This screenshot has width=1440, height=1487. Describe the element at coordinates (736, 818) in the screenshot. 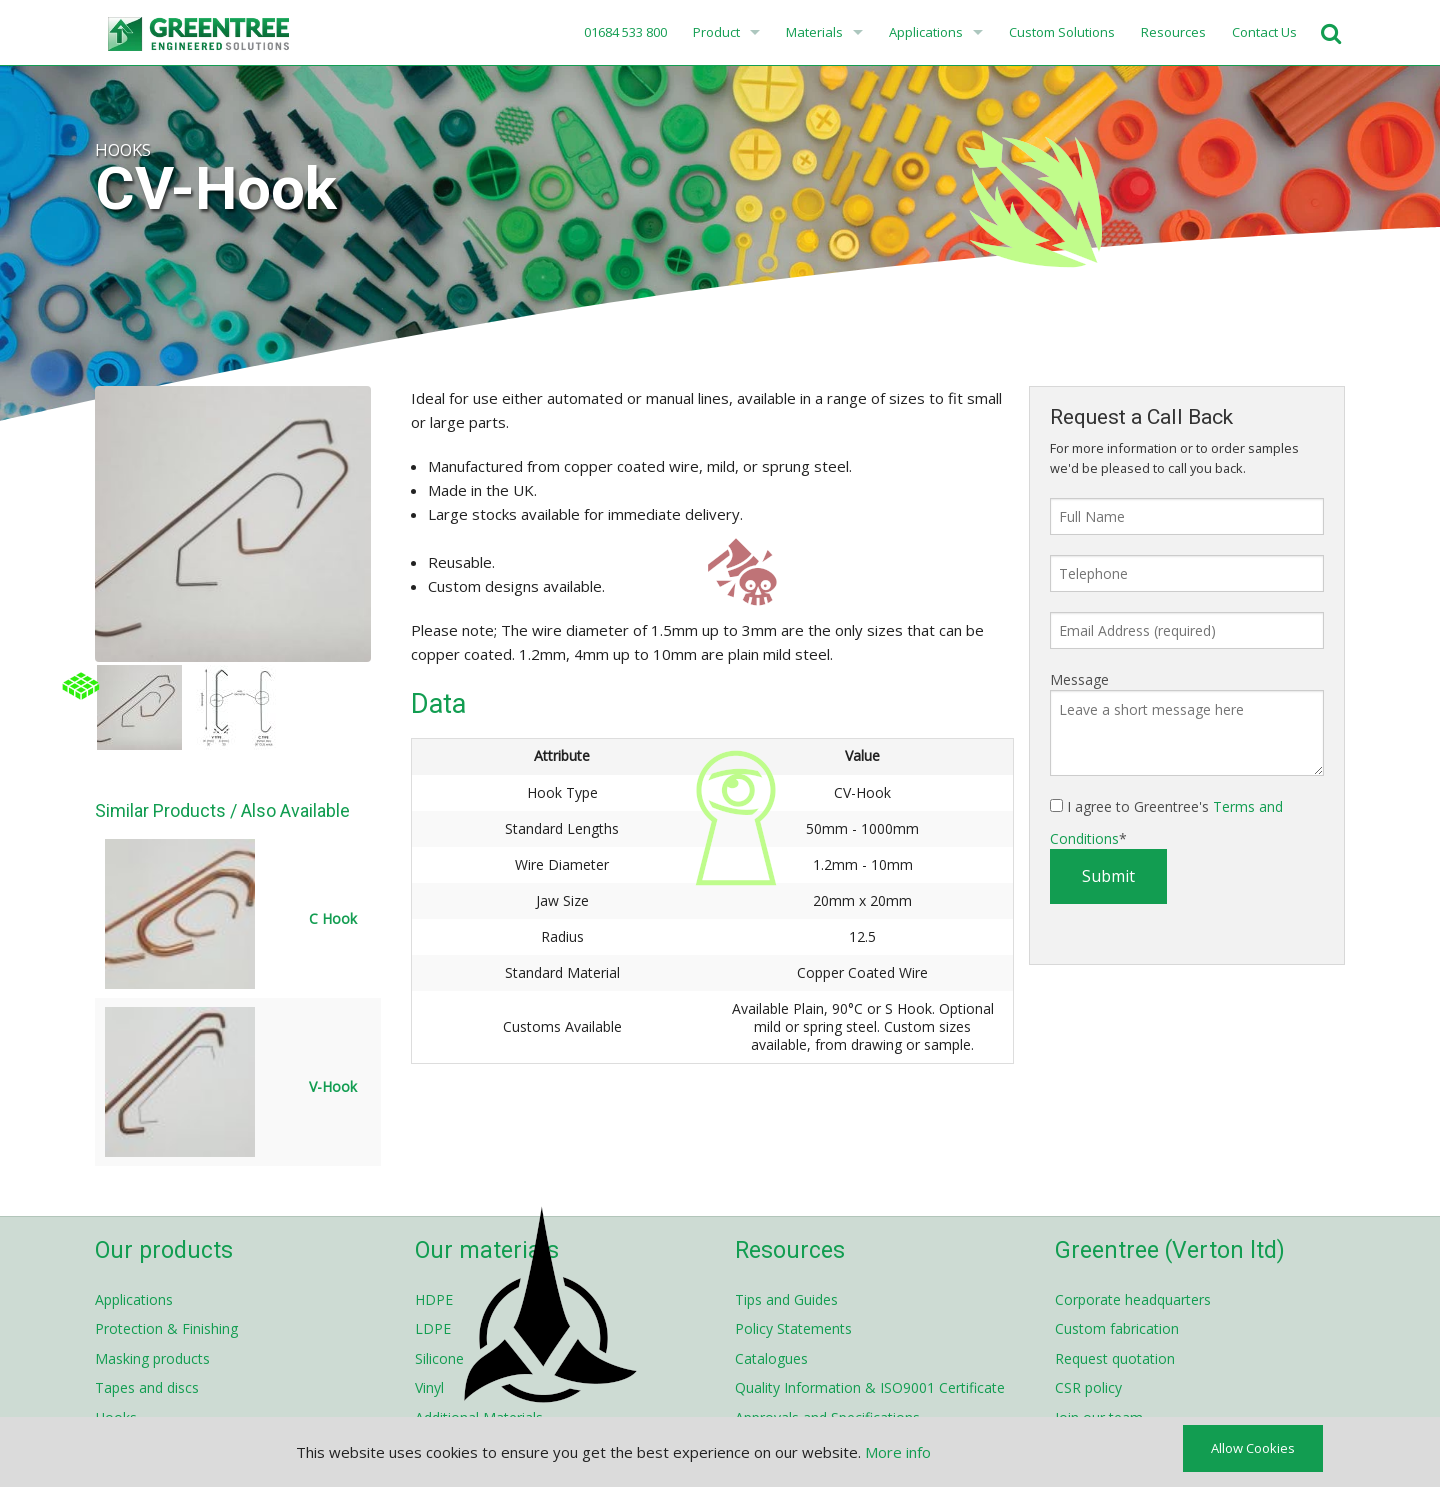

I see `indicates someone may be watching or monitoring activity` at that location.